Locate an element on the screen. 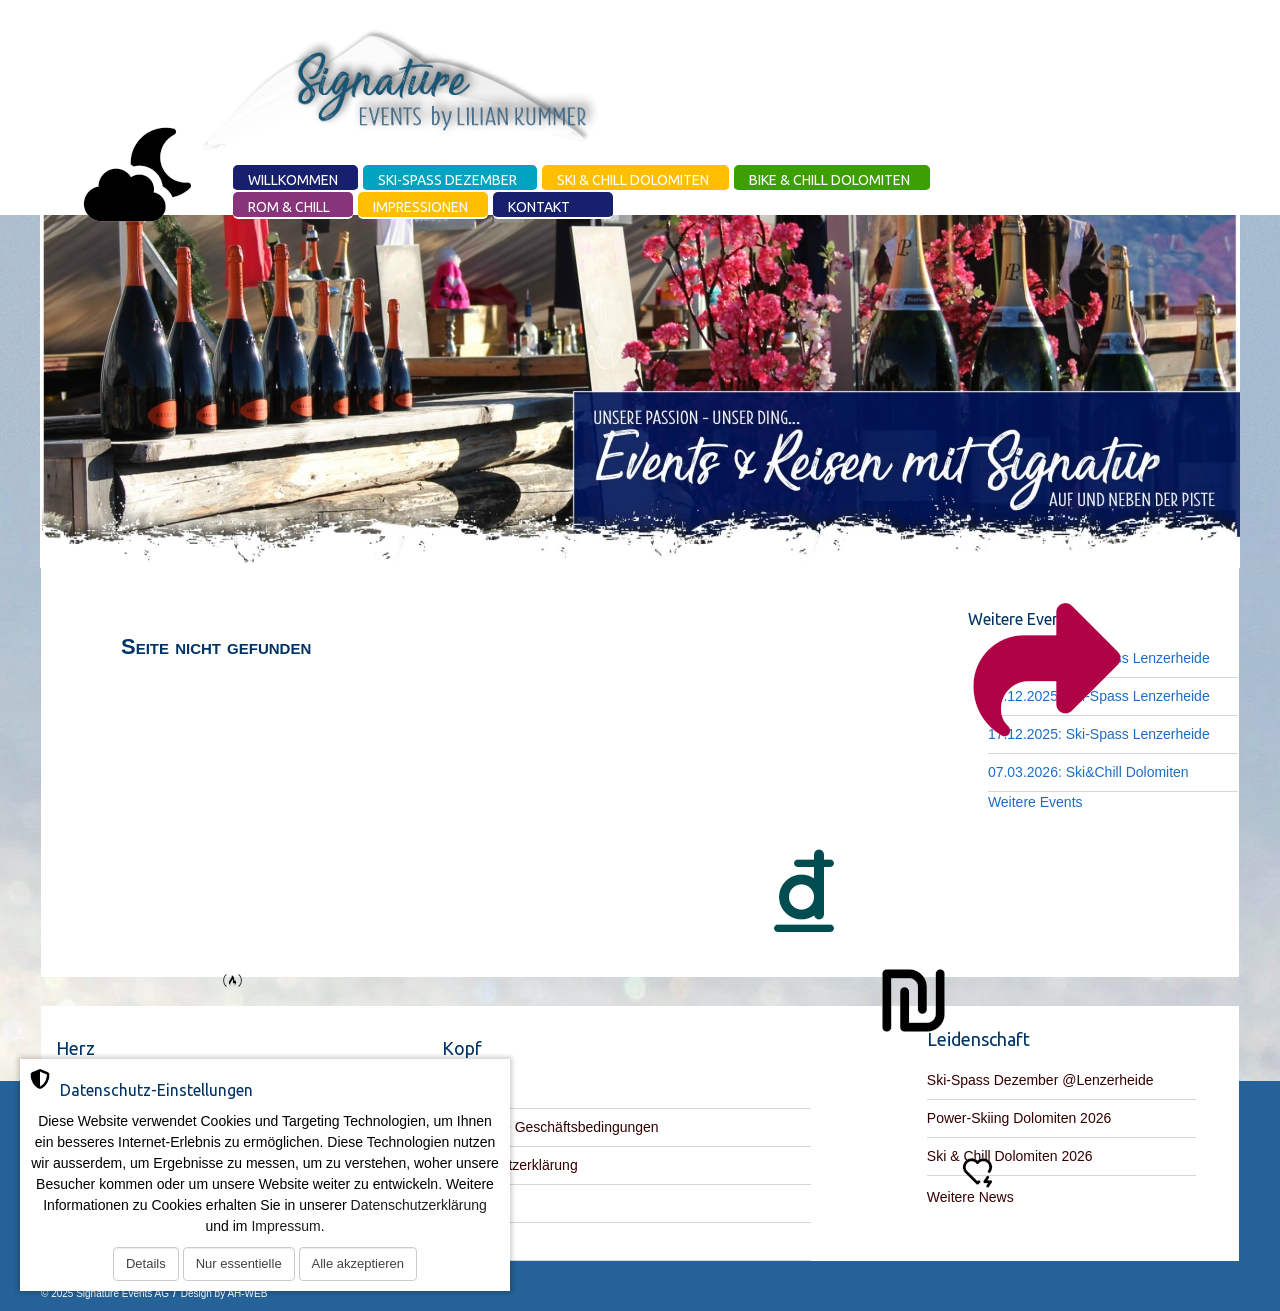 This screenshot has height=1311, width=1280. indicates nighttime or evening weather conditions is located at coordinates (136, 174).